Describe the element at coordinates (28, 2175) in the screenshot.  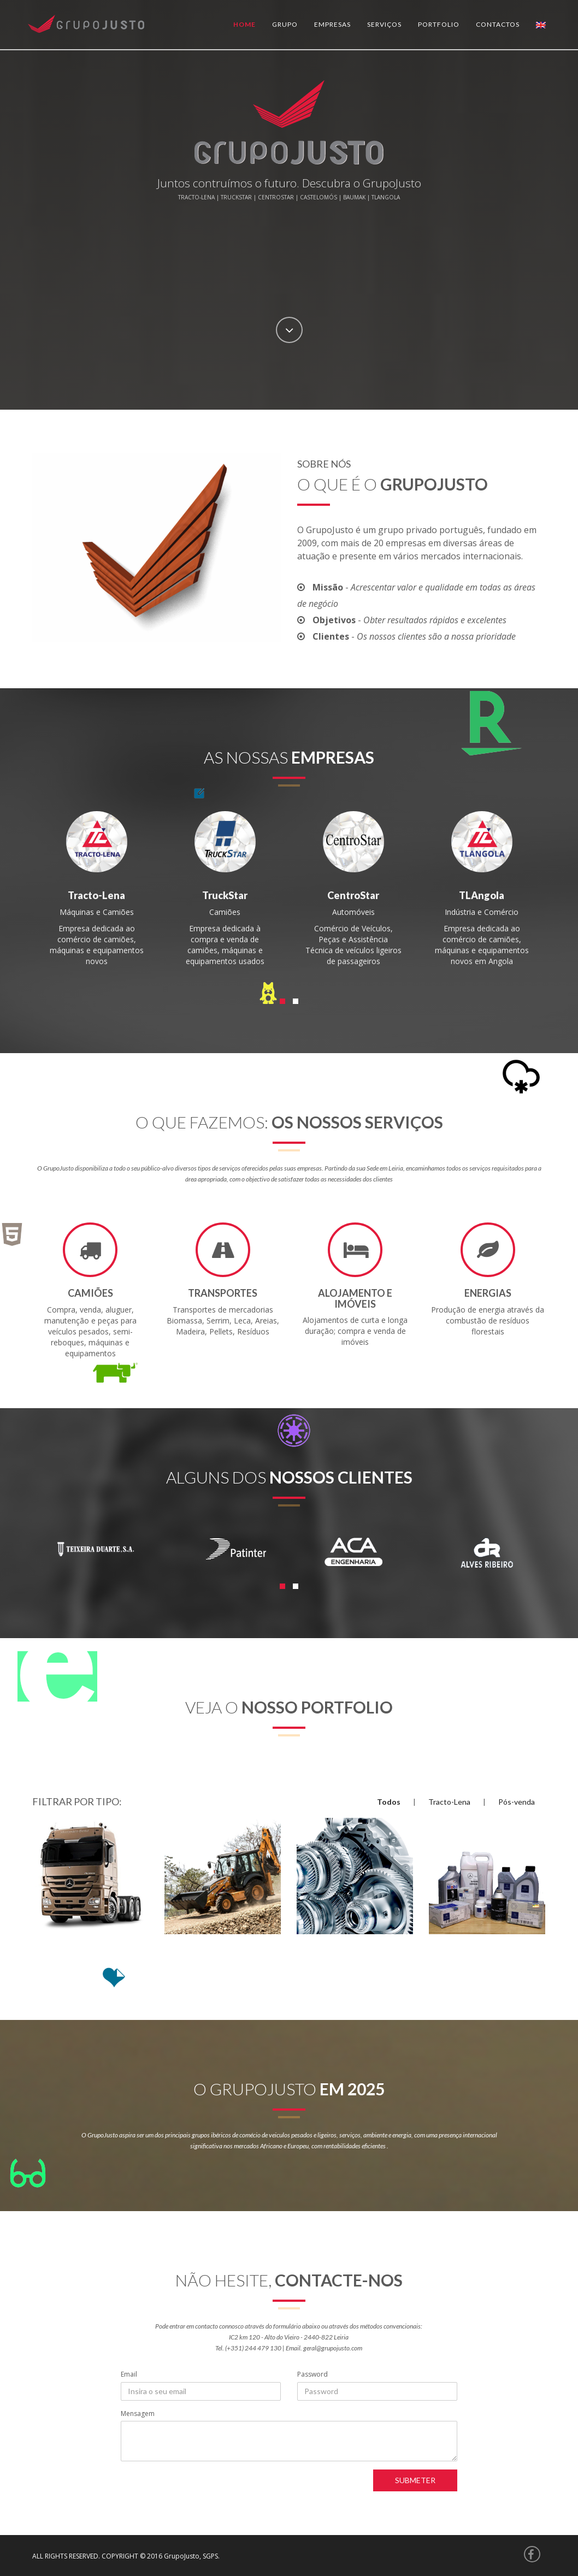
I see `enable reading or accessibility mode` at that location.